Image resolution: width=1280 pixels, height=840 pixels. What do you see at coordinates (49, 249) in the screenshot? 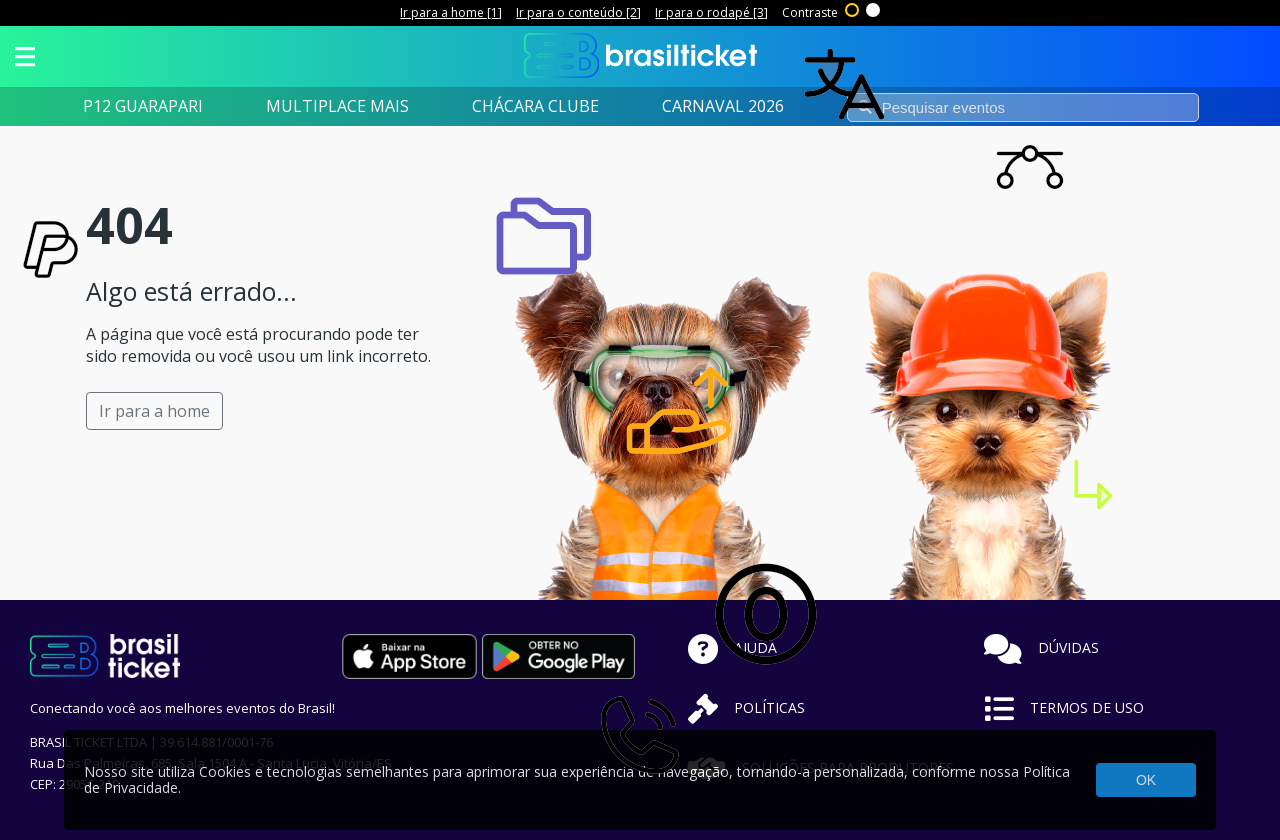
I see `pay with paypal` at bounding box center [49, 249].